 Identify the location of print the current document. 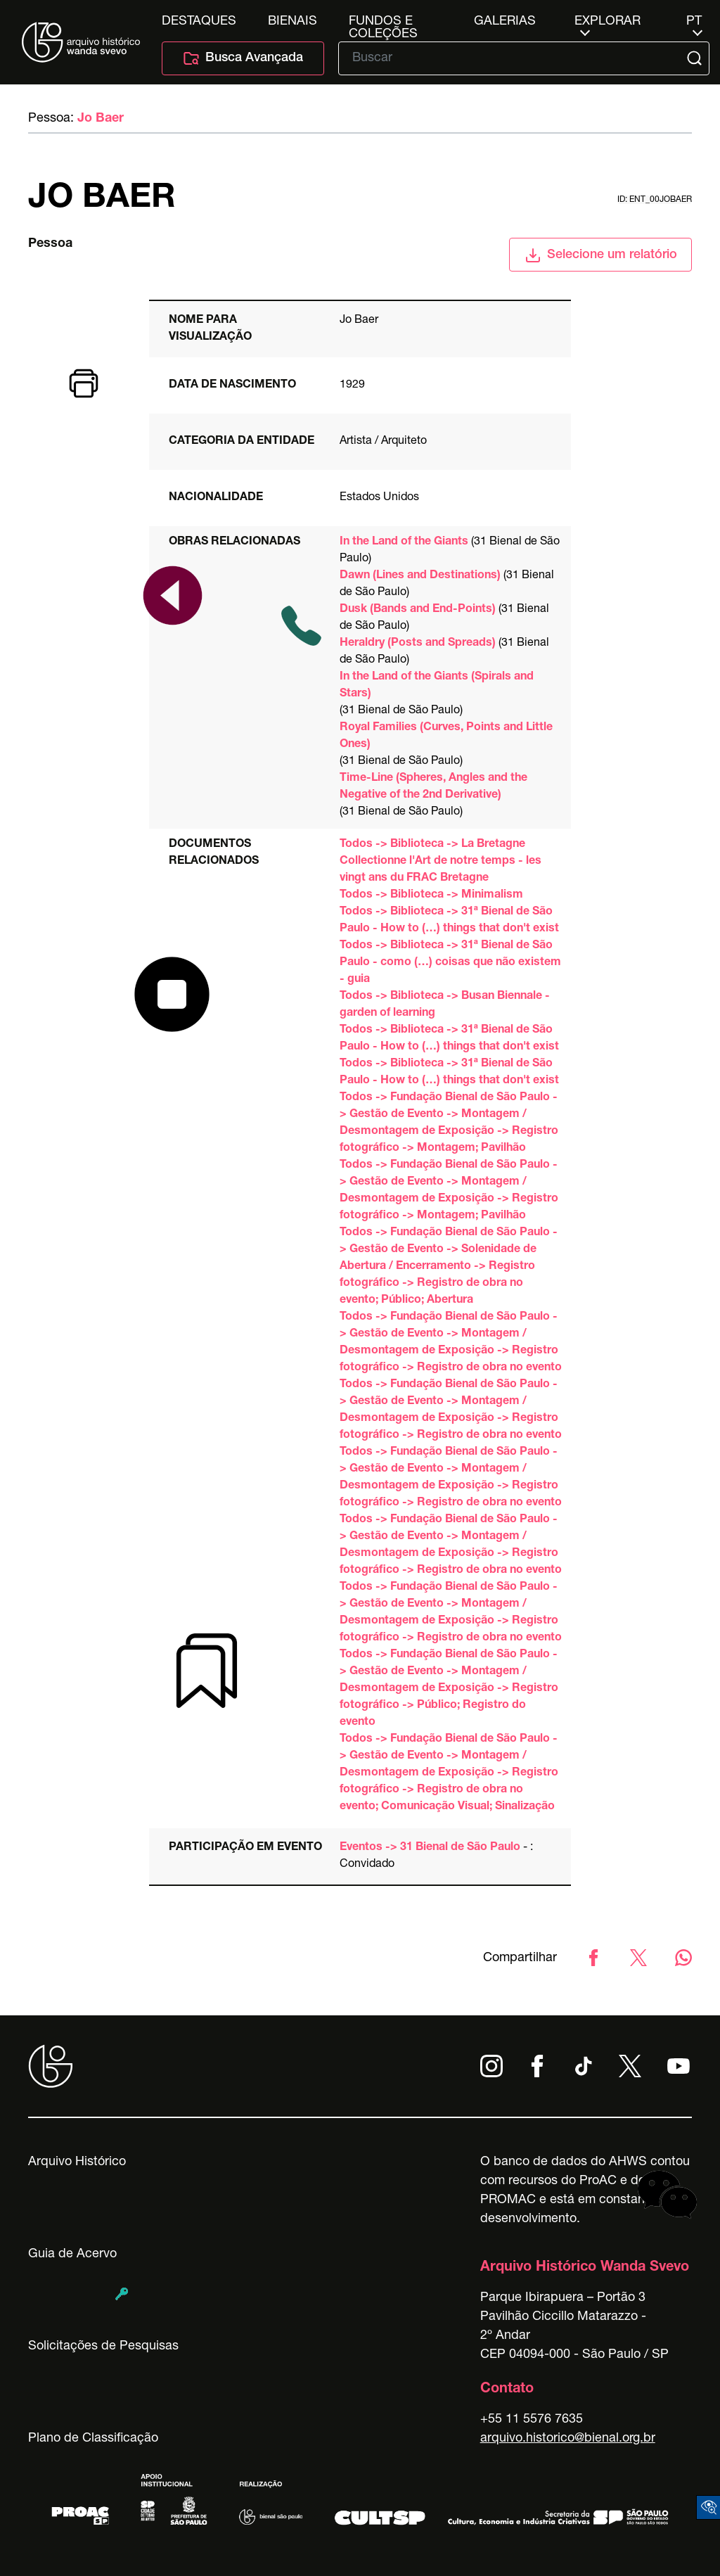
(84, 383).